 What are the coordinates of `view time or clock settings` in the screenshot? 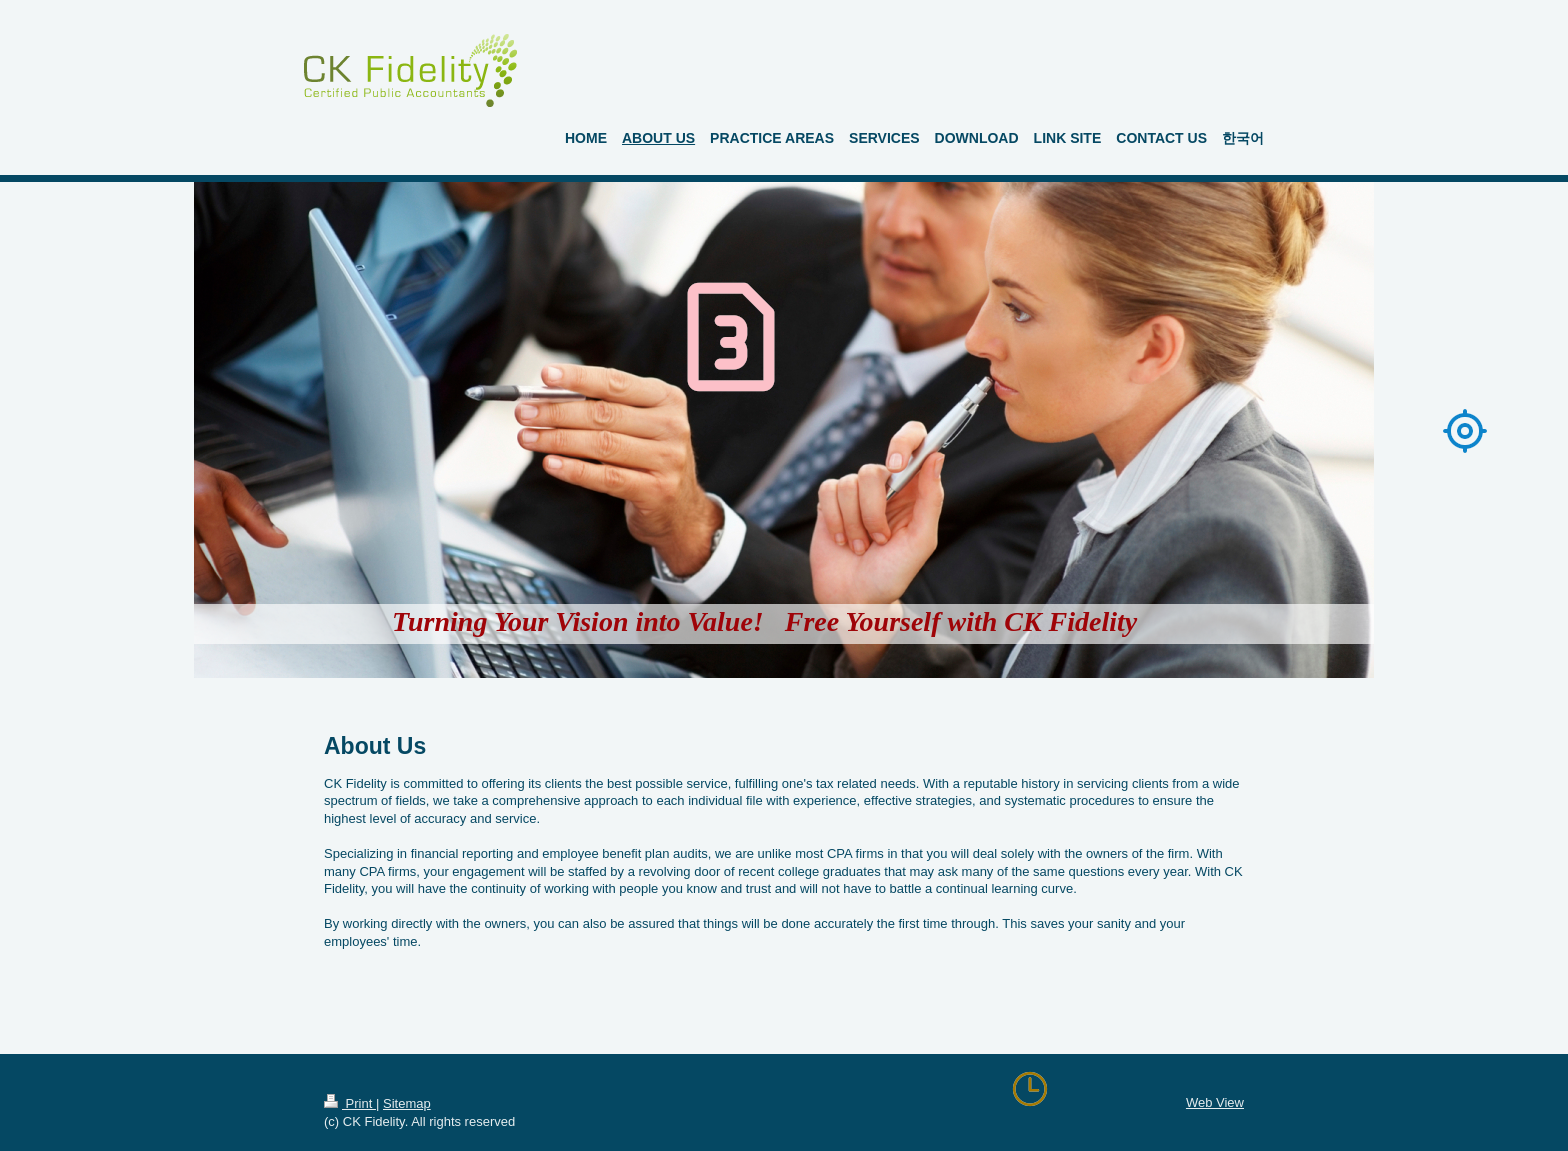 It's located at (1030, 1089).